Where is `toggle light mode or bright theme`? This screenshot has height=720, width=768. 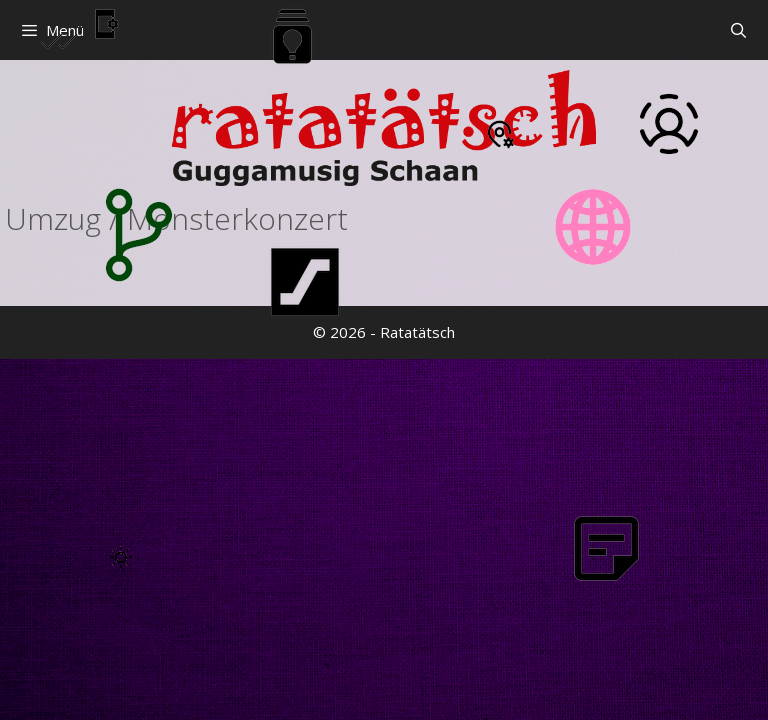 toggle light mode or bright theme is located at coordinates (121, 558).